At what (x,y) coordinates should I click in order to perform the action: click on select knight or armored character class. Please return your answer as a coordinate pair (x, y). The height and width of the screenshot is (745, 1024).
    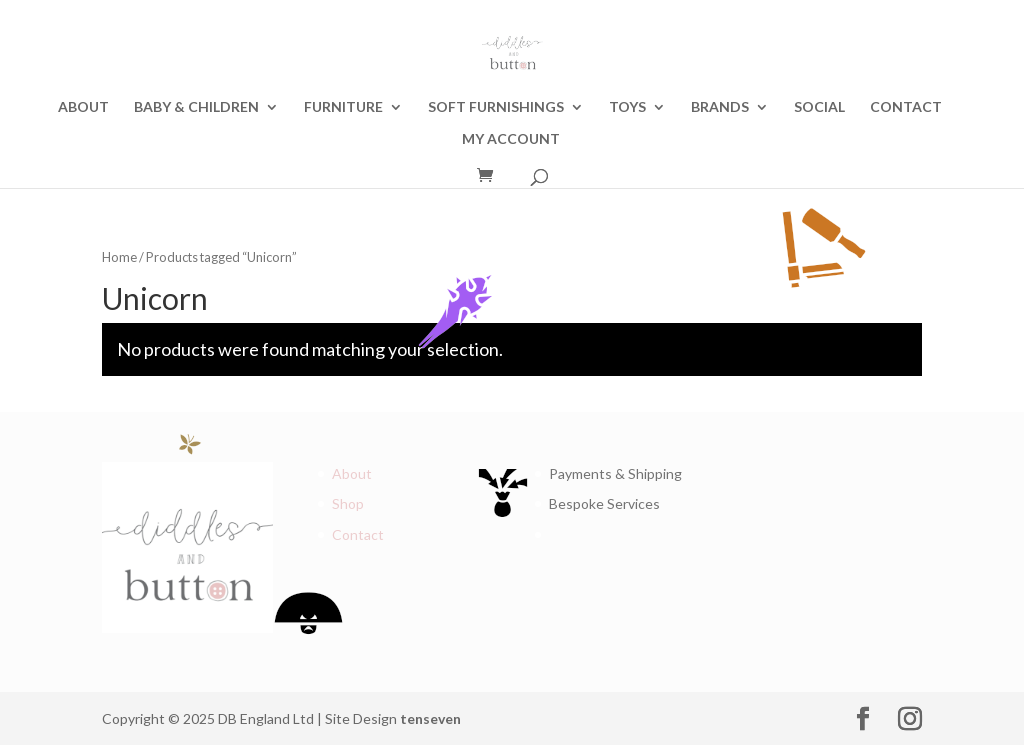
    Looking at the image, I should click on (308, 614).